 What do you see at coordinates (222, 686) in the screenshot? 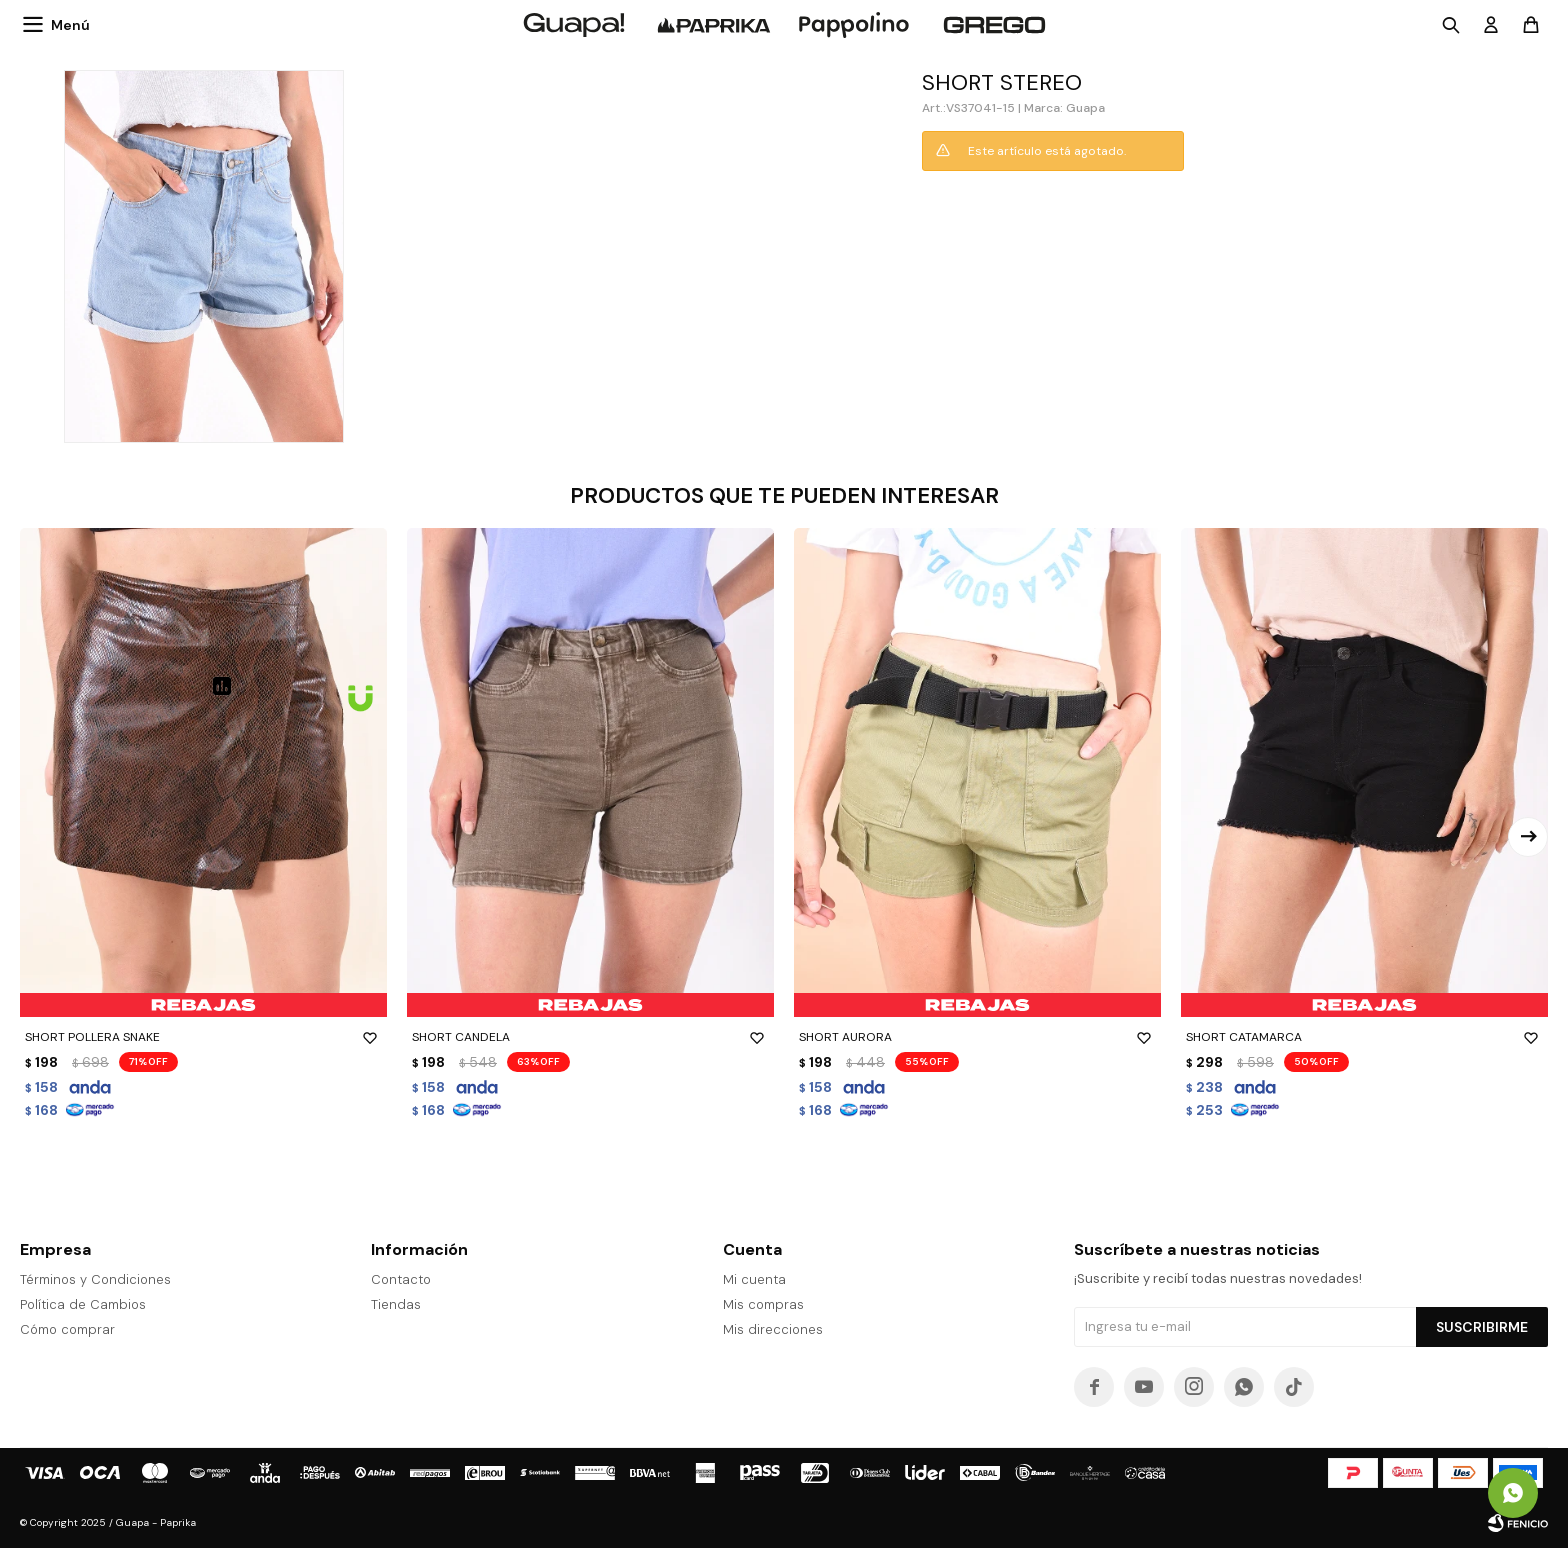
I see `view poll results or voting data` at bounding box center [222, 686].